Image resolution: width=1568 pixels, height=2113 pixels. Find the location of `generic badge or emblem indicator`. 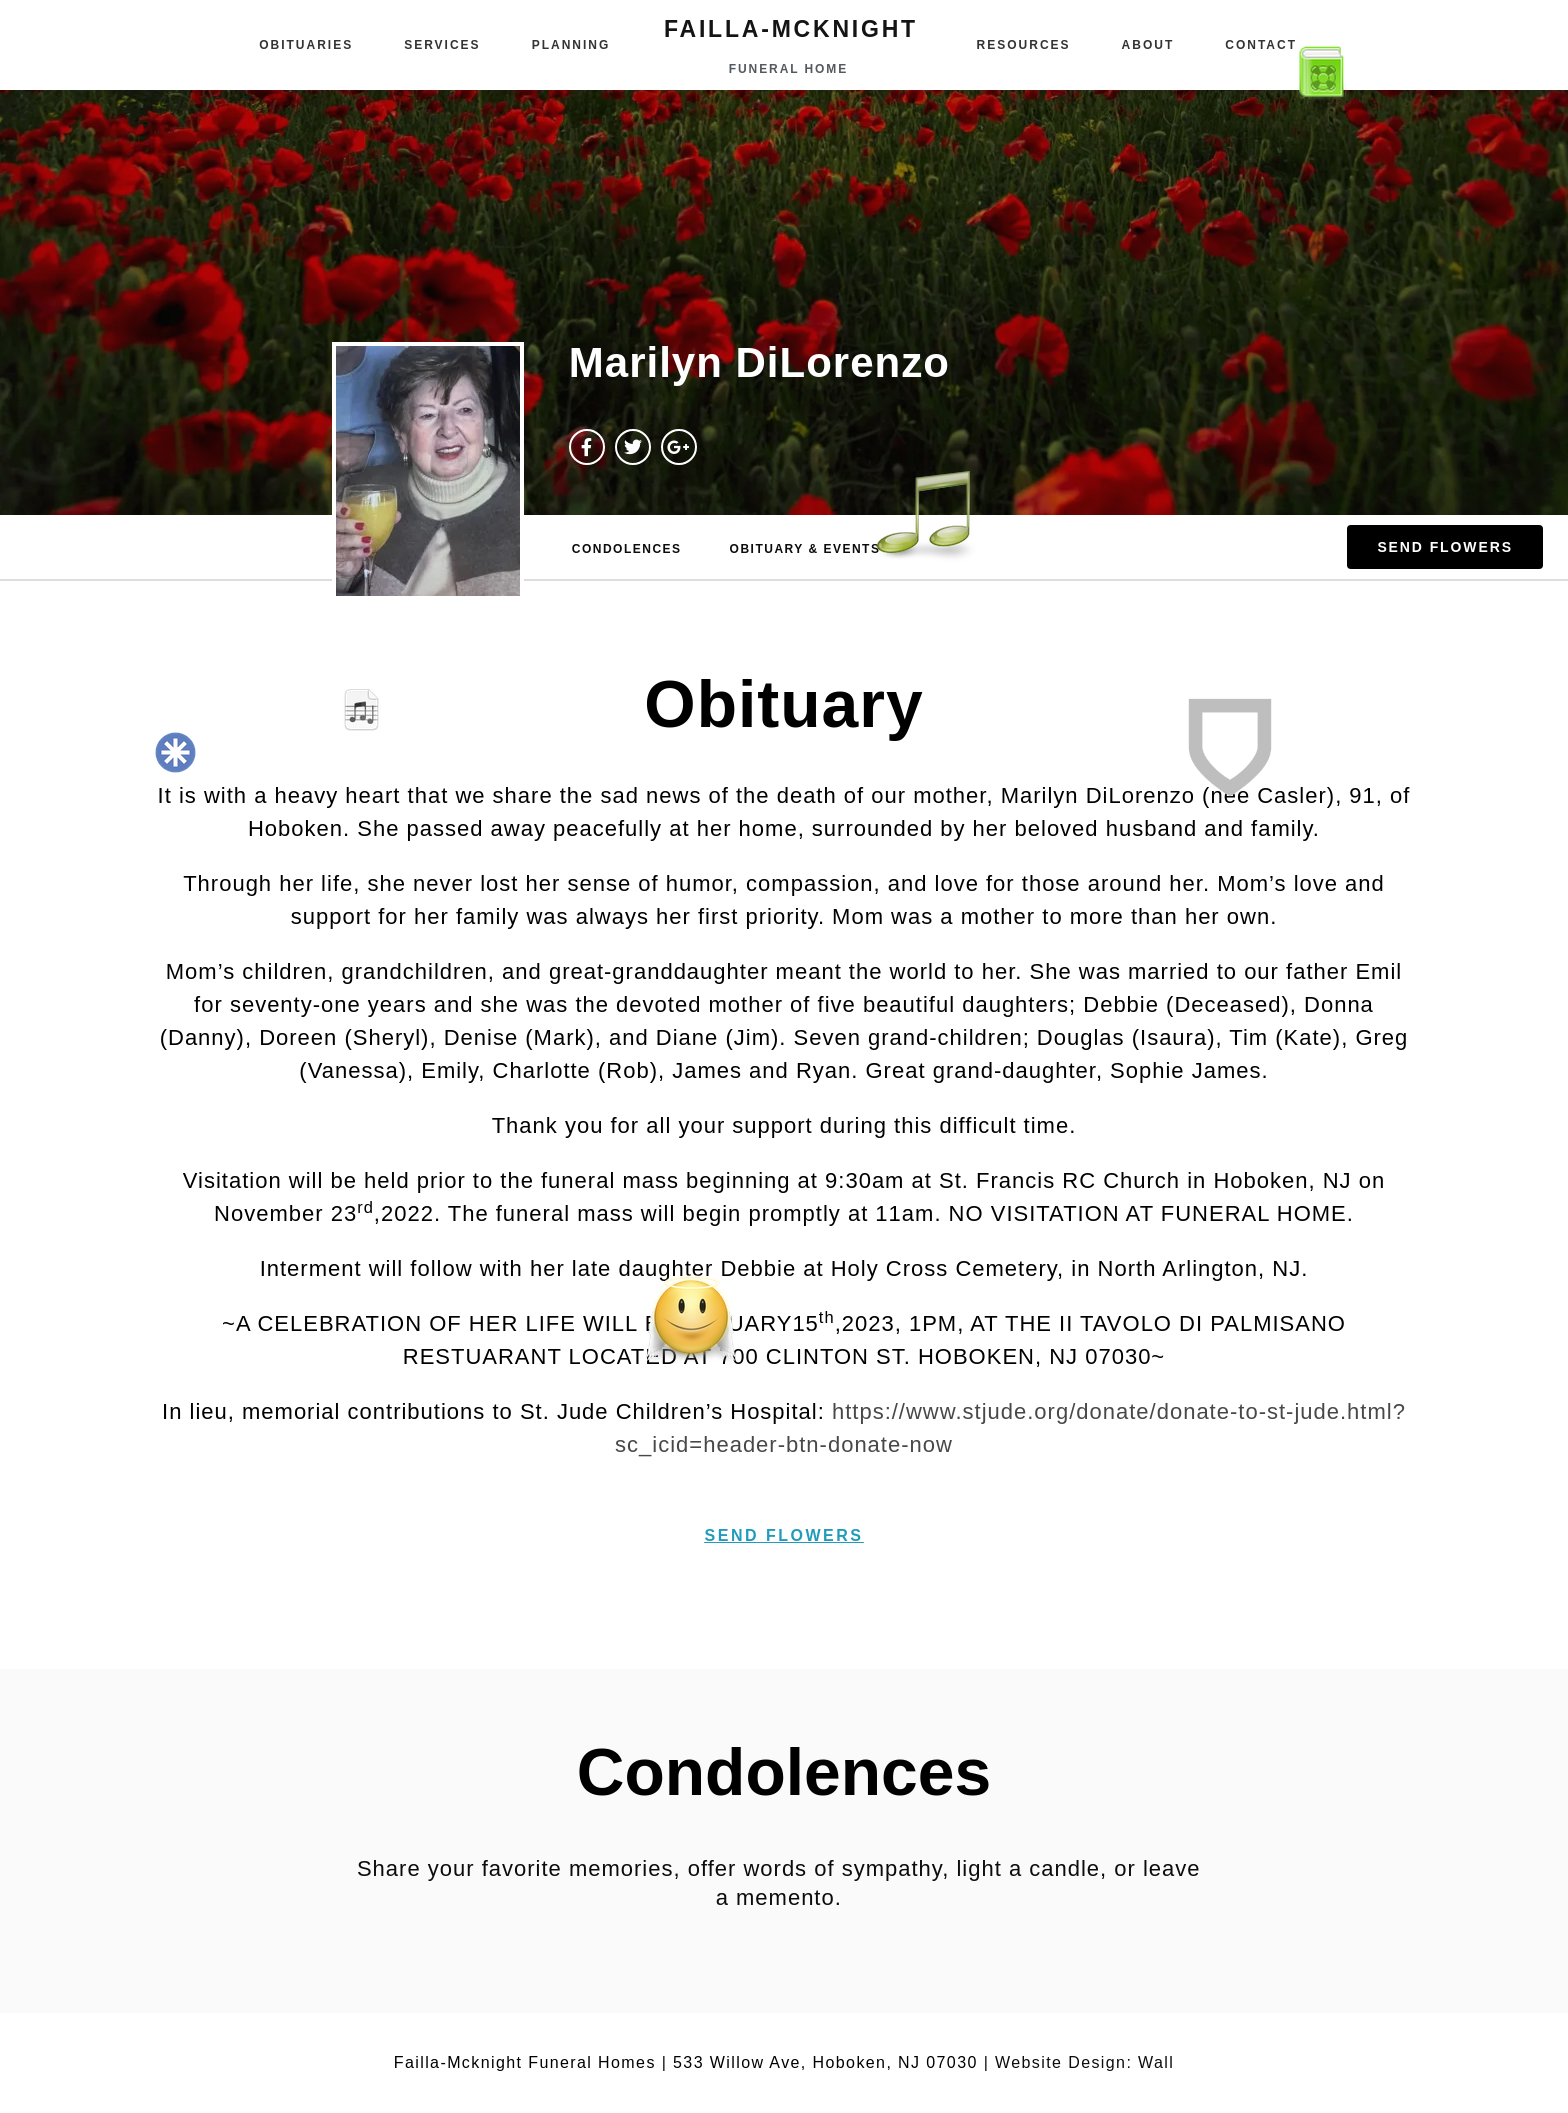

generic badge or emblem indicator is located at coordinates (175, 752).